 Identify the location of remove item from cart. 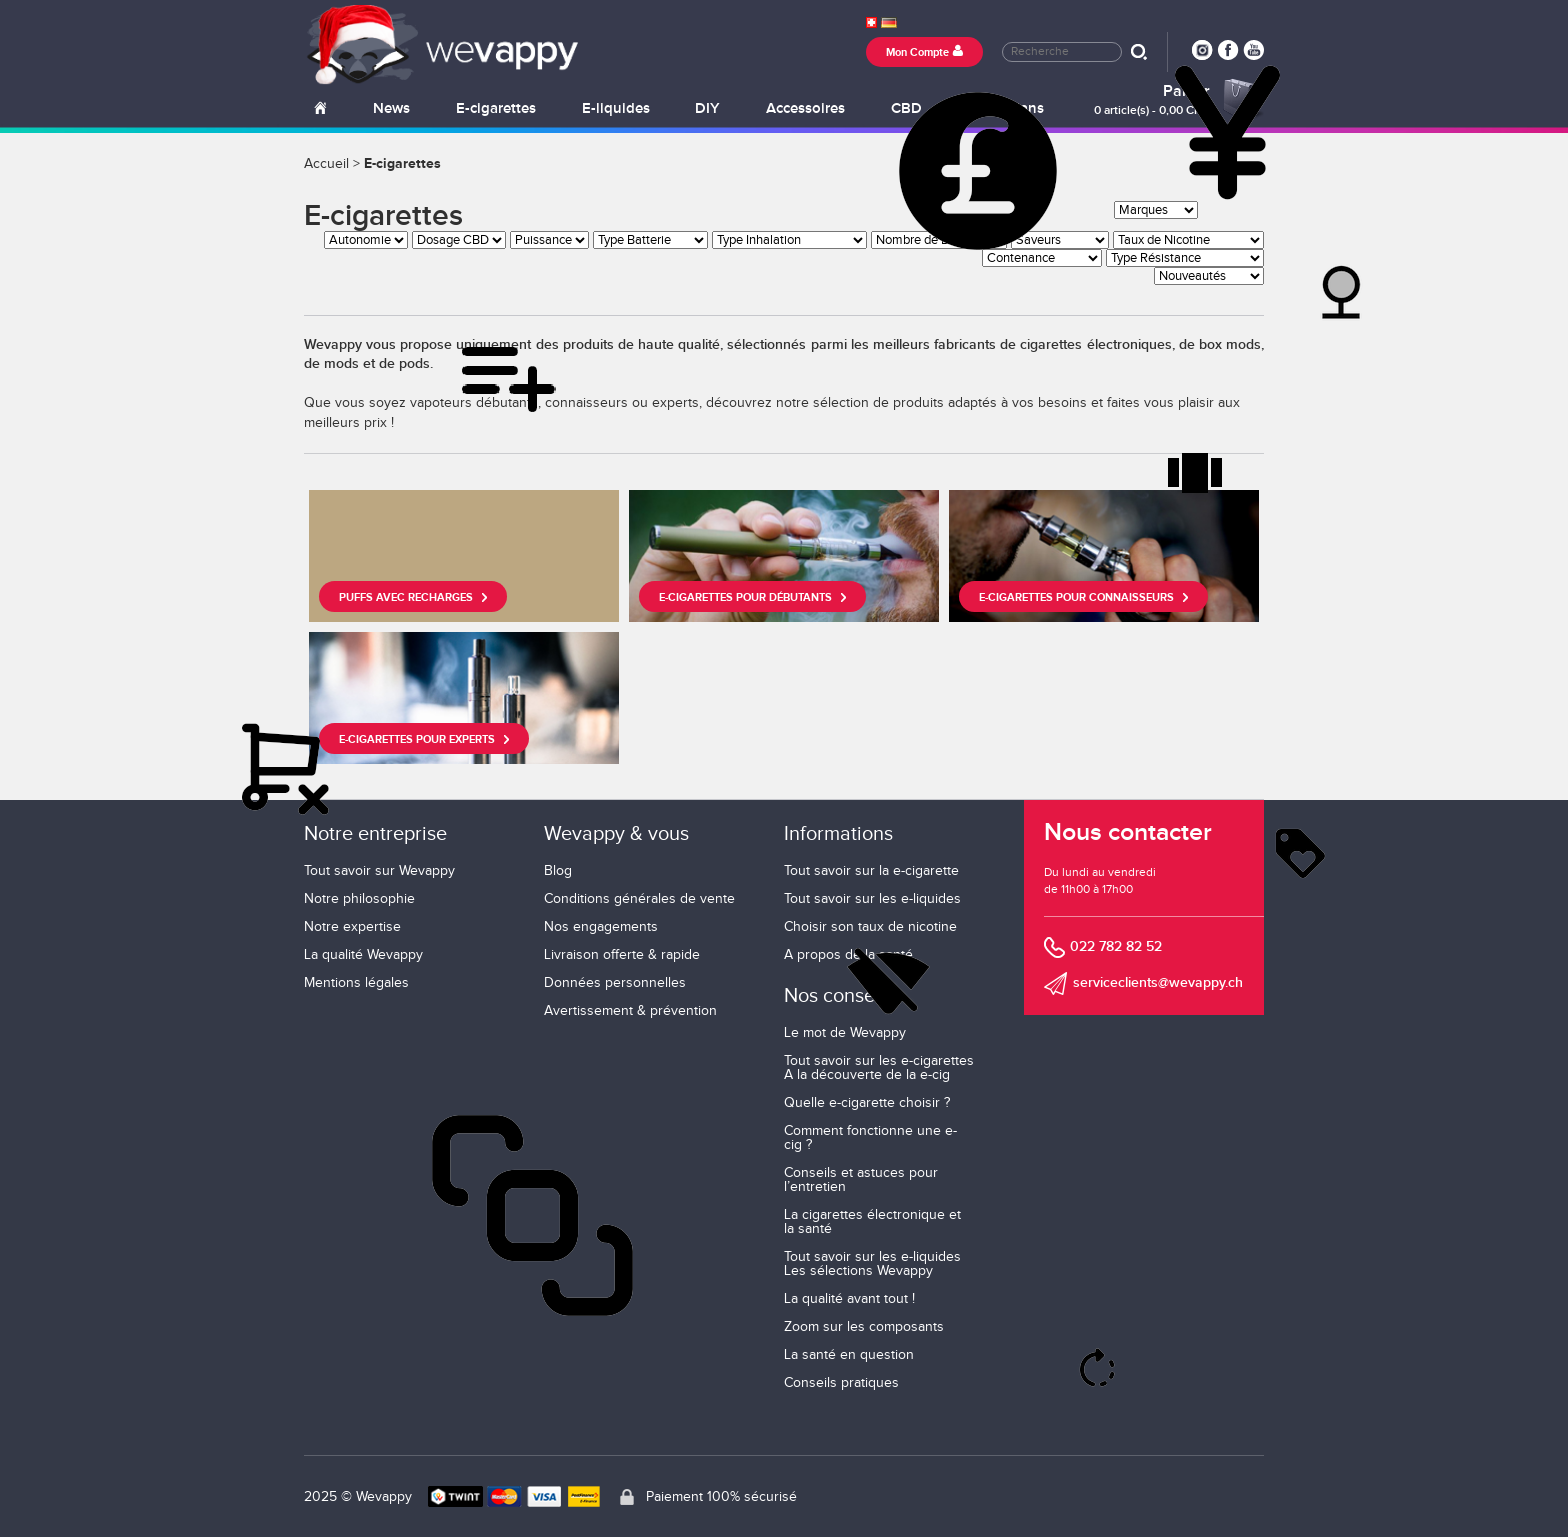
(281, 767).